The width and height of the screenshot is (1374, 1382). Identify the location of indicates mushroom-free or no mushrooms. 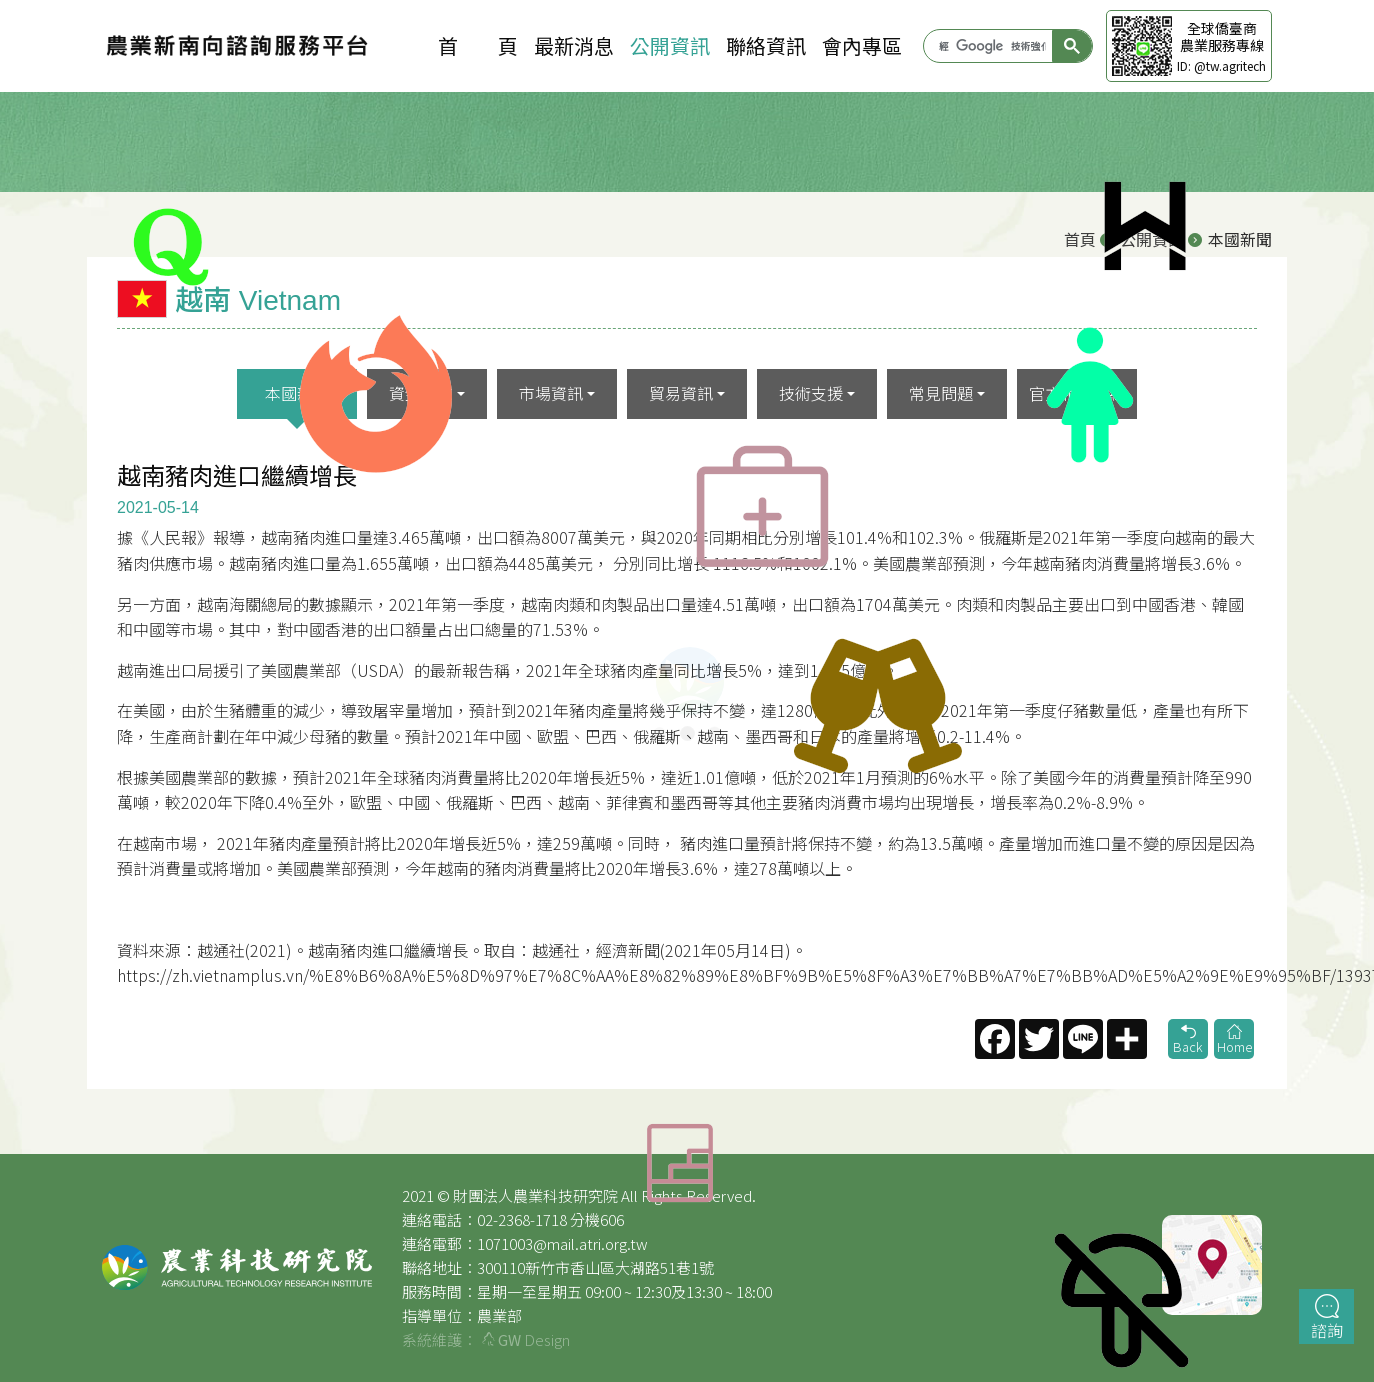
(1121, 1300).